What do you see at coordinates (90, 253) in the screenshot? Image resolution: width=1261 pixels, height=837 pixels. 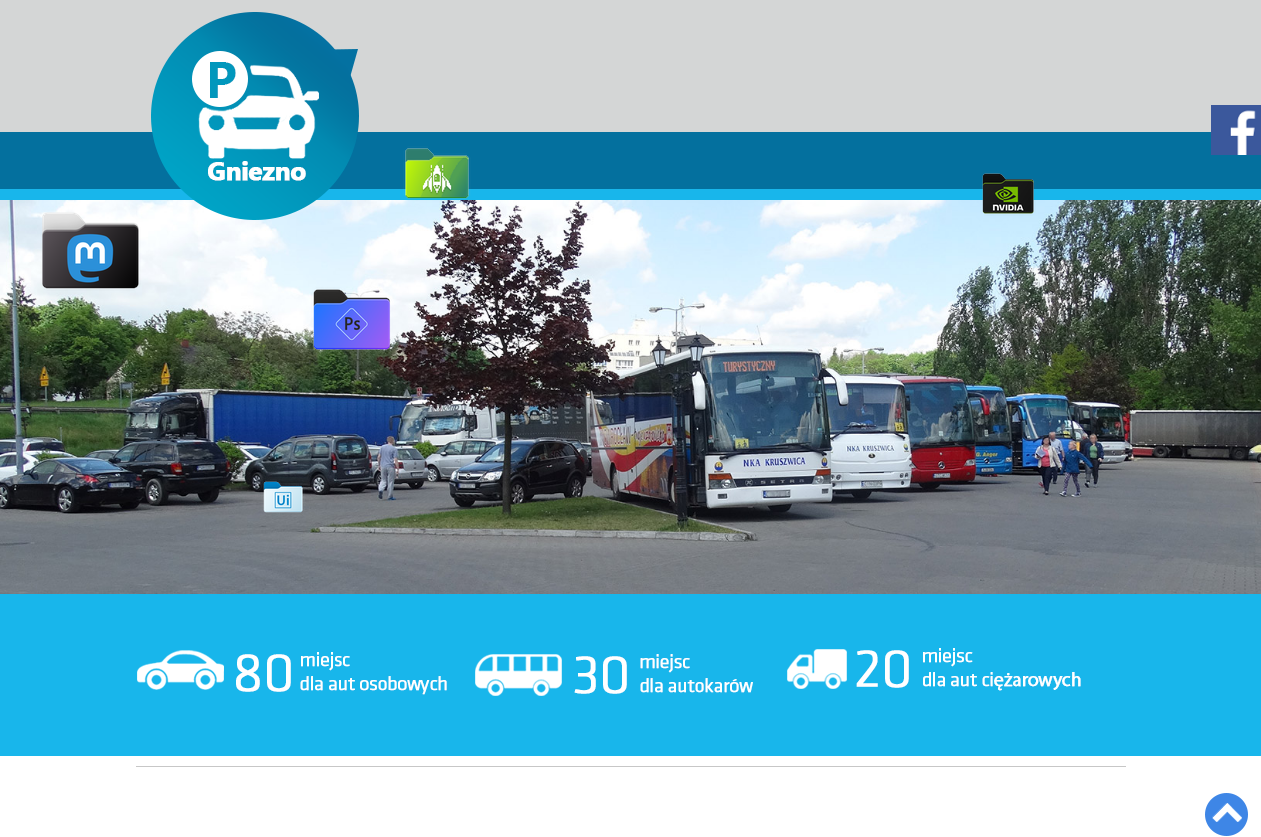 I see `folder containing mastodon-related files` at bounding box center [90, 253].